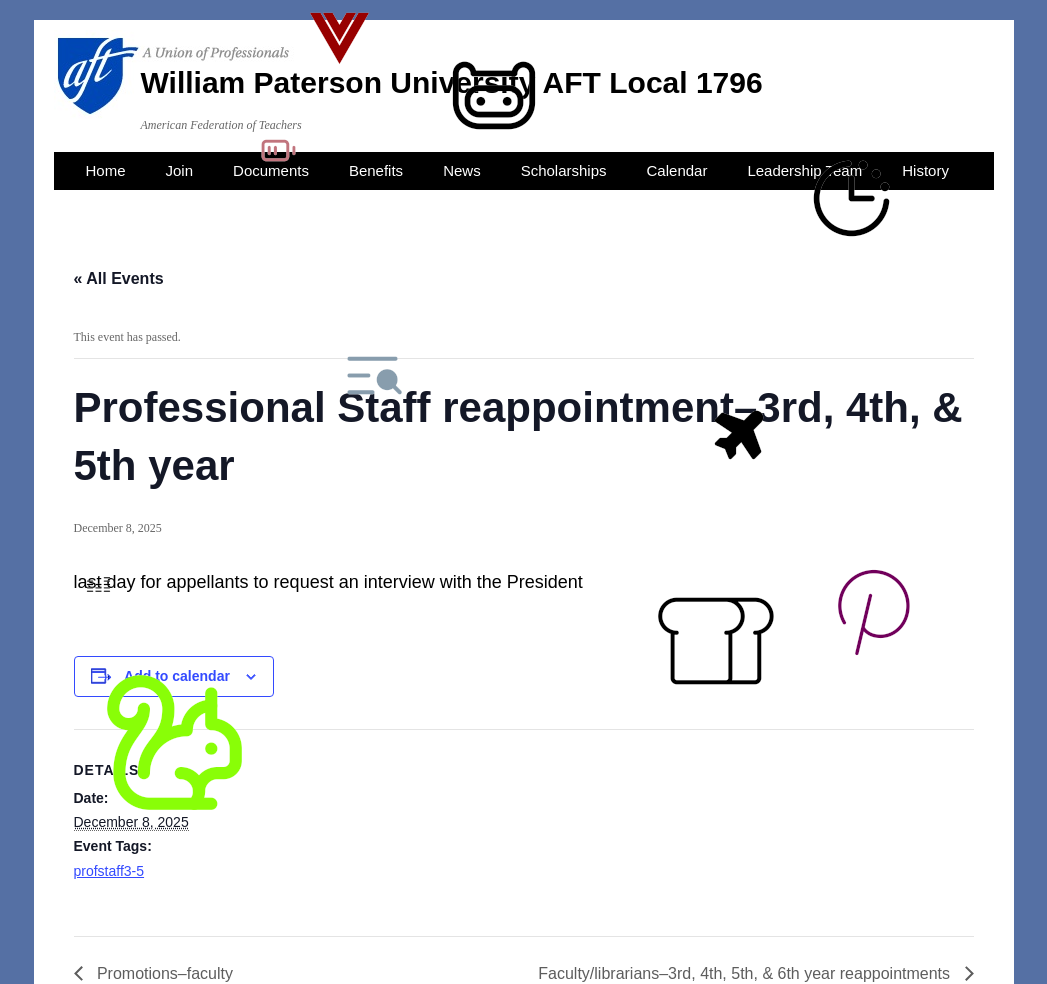 The width and height of the screenshot is (1047, 984). Describe the element at coordinates (494, 94) in the screenshot. I see `finn the human character icon from adventure time` at that location.